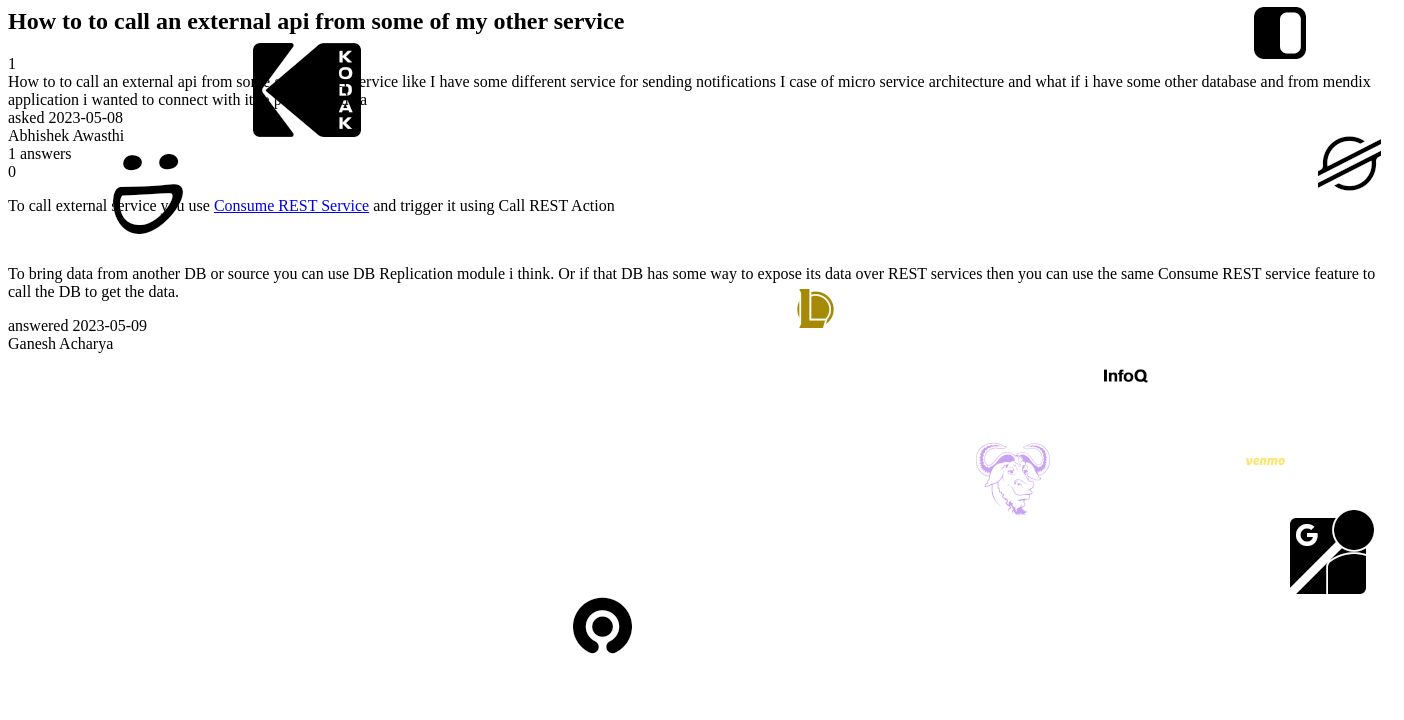  I want to click on visit the InfoQ website, so click(1126, 376).